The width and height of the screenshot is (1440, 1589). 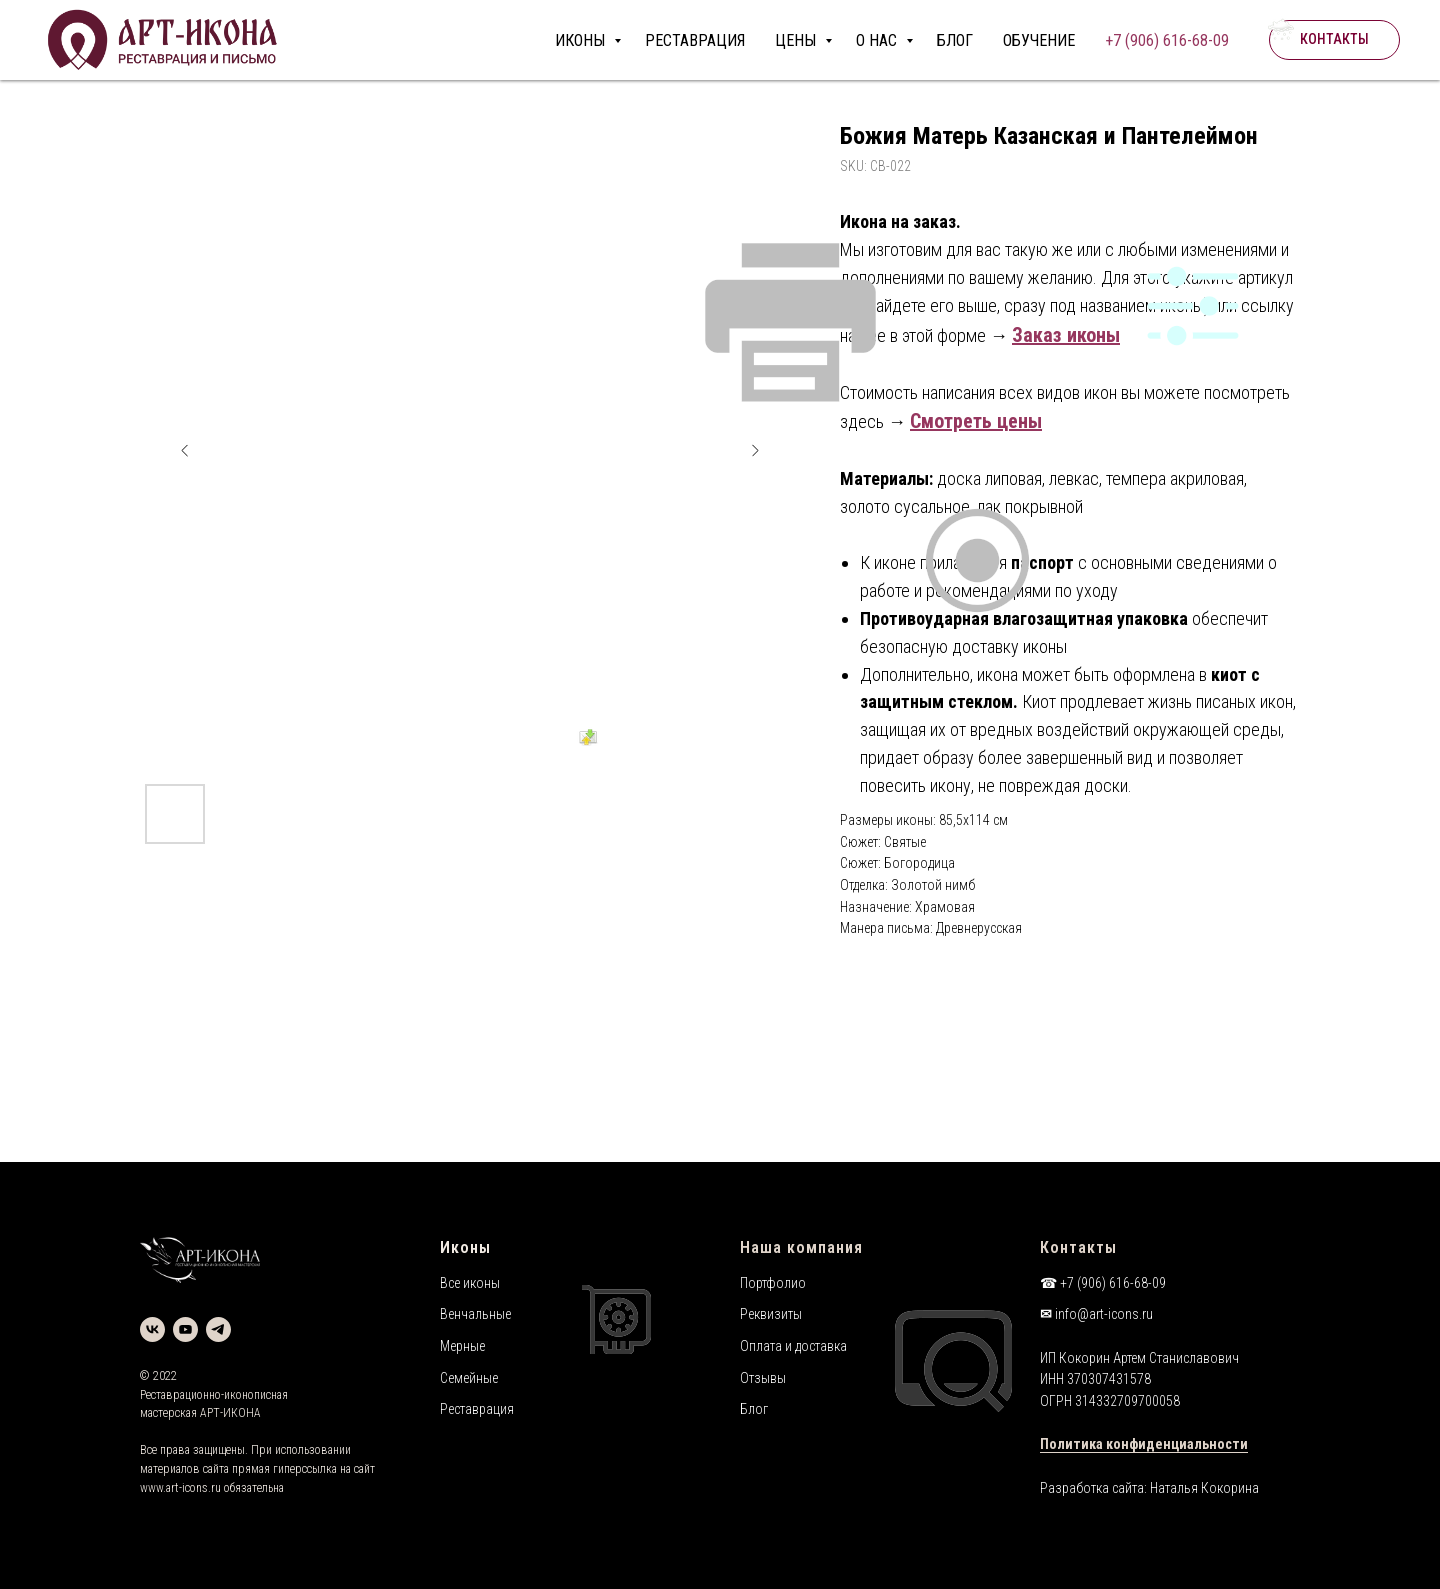 What do you see at coordinates (1193, 306) in the screenshot?
I see `access system preferences or settings` at bounding box center [1193, 306].